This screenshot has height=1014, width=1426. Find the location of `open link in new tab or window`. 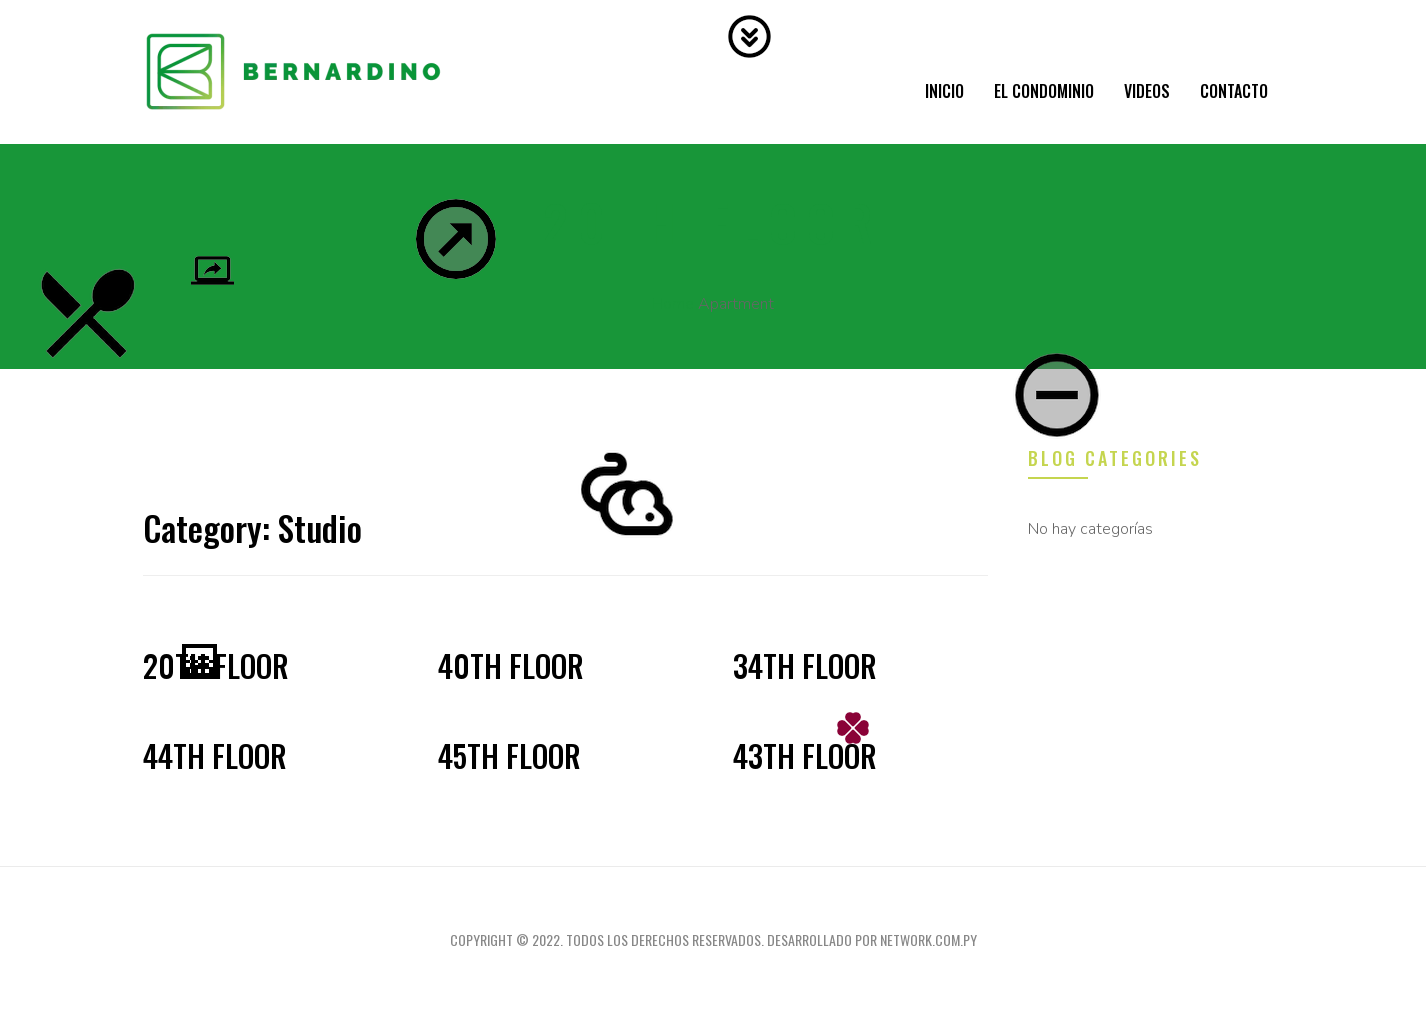

open link in new tab or window is located at coordinates (456, 239).